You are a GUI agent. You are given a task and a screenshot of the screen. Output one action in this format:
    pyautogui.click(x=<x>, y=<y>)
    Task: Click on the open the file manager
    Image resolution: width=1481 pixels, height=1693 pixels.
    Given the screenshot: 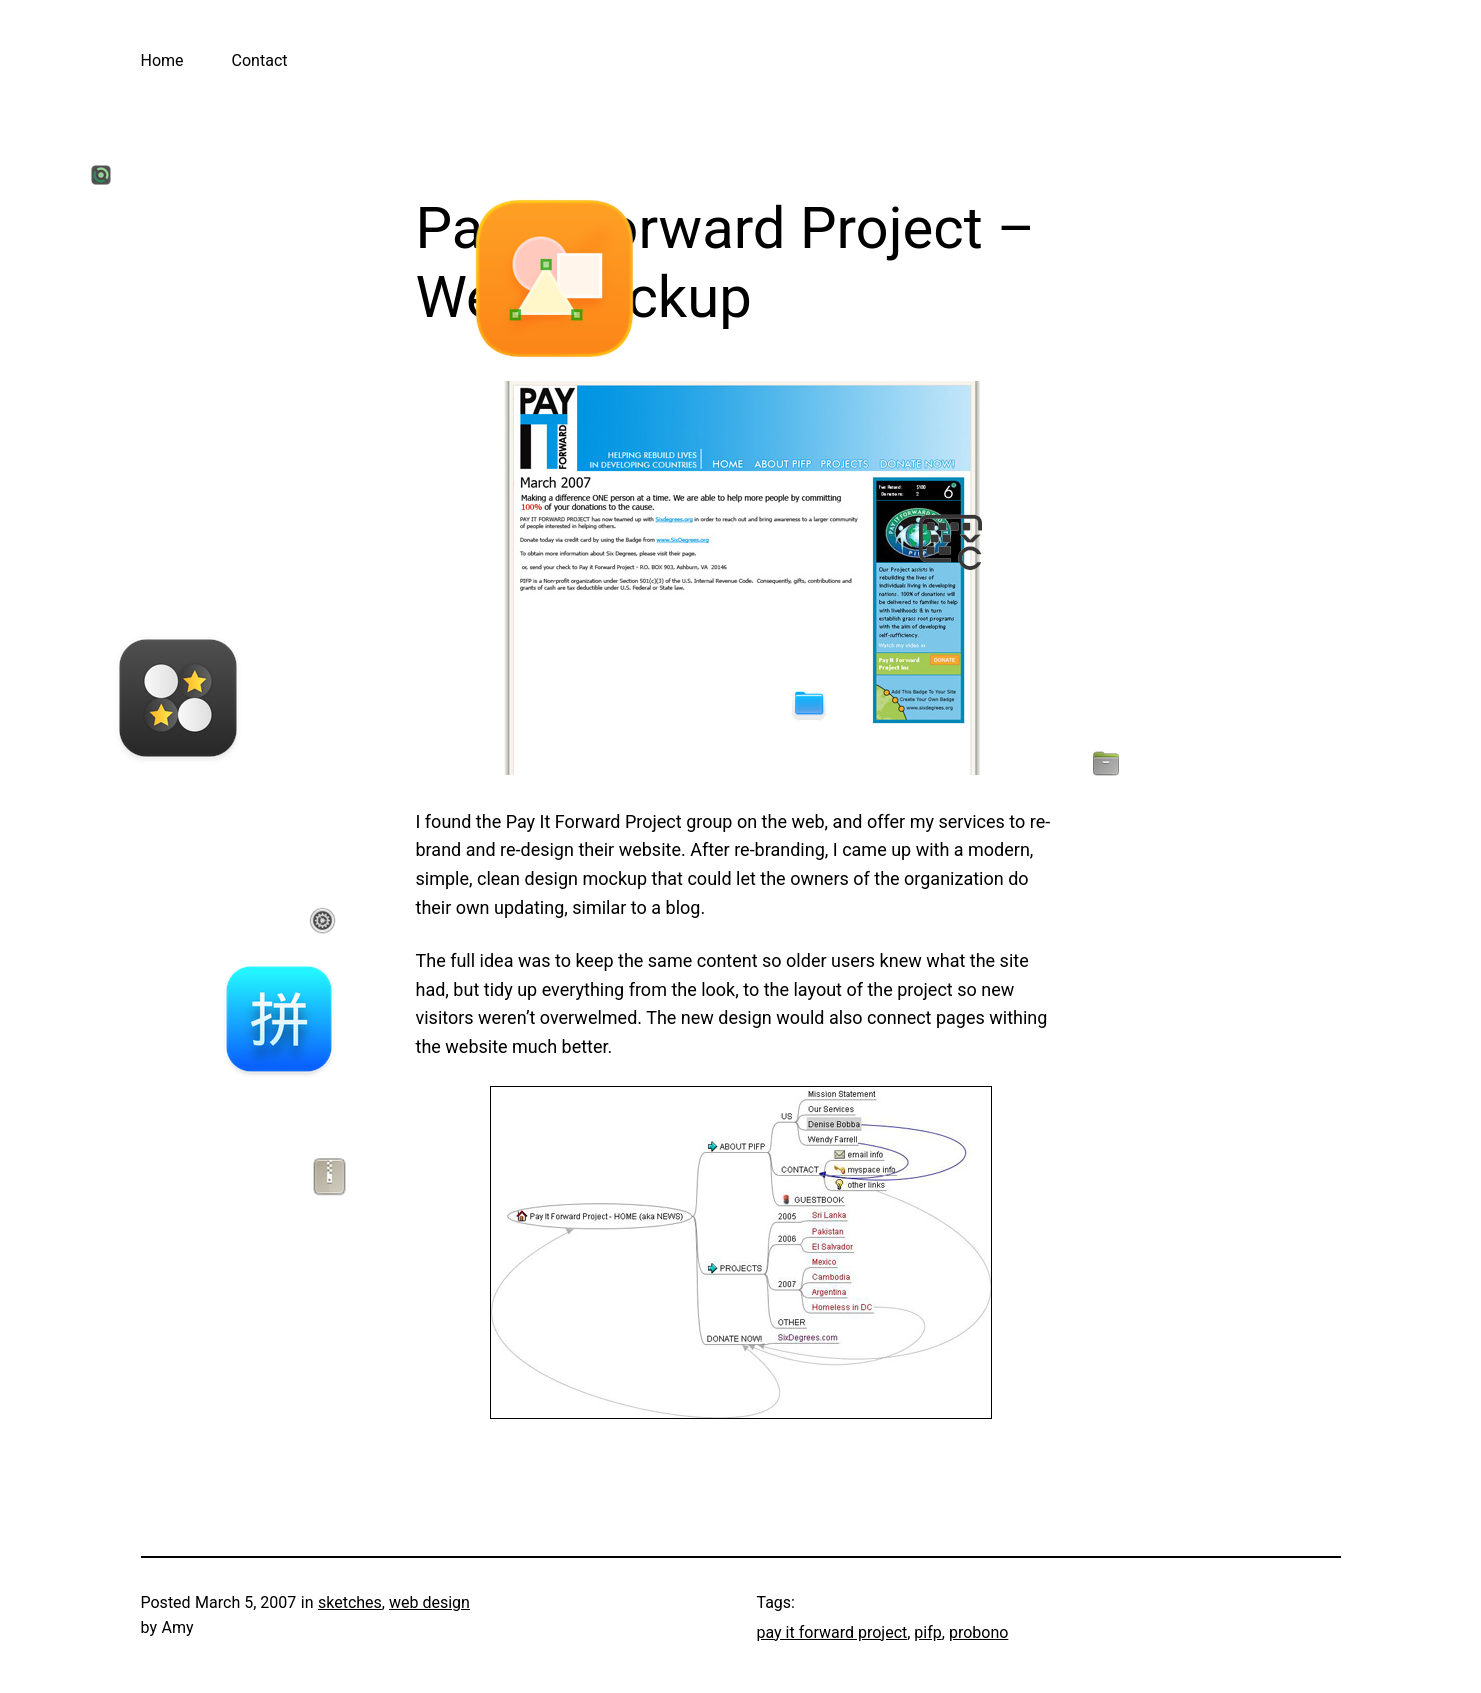 What is the action you would take?
    pyautogui.click(x=1106, y=763)
    